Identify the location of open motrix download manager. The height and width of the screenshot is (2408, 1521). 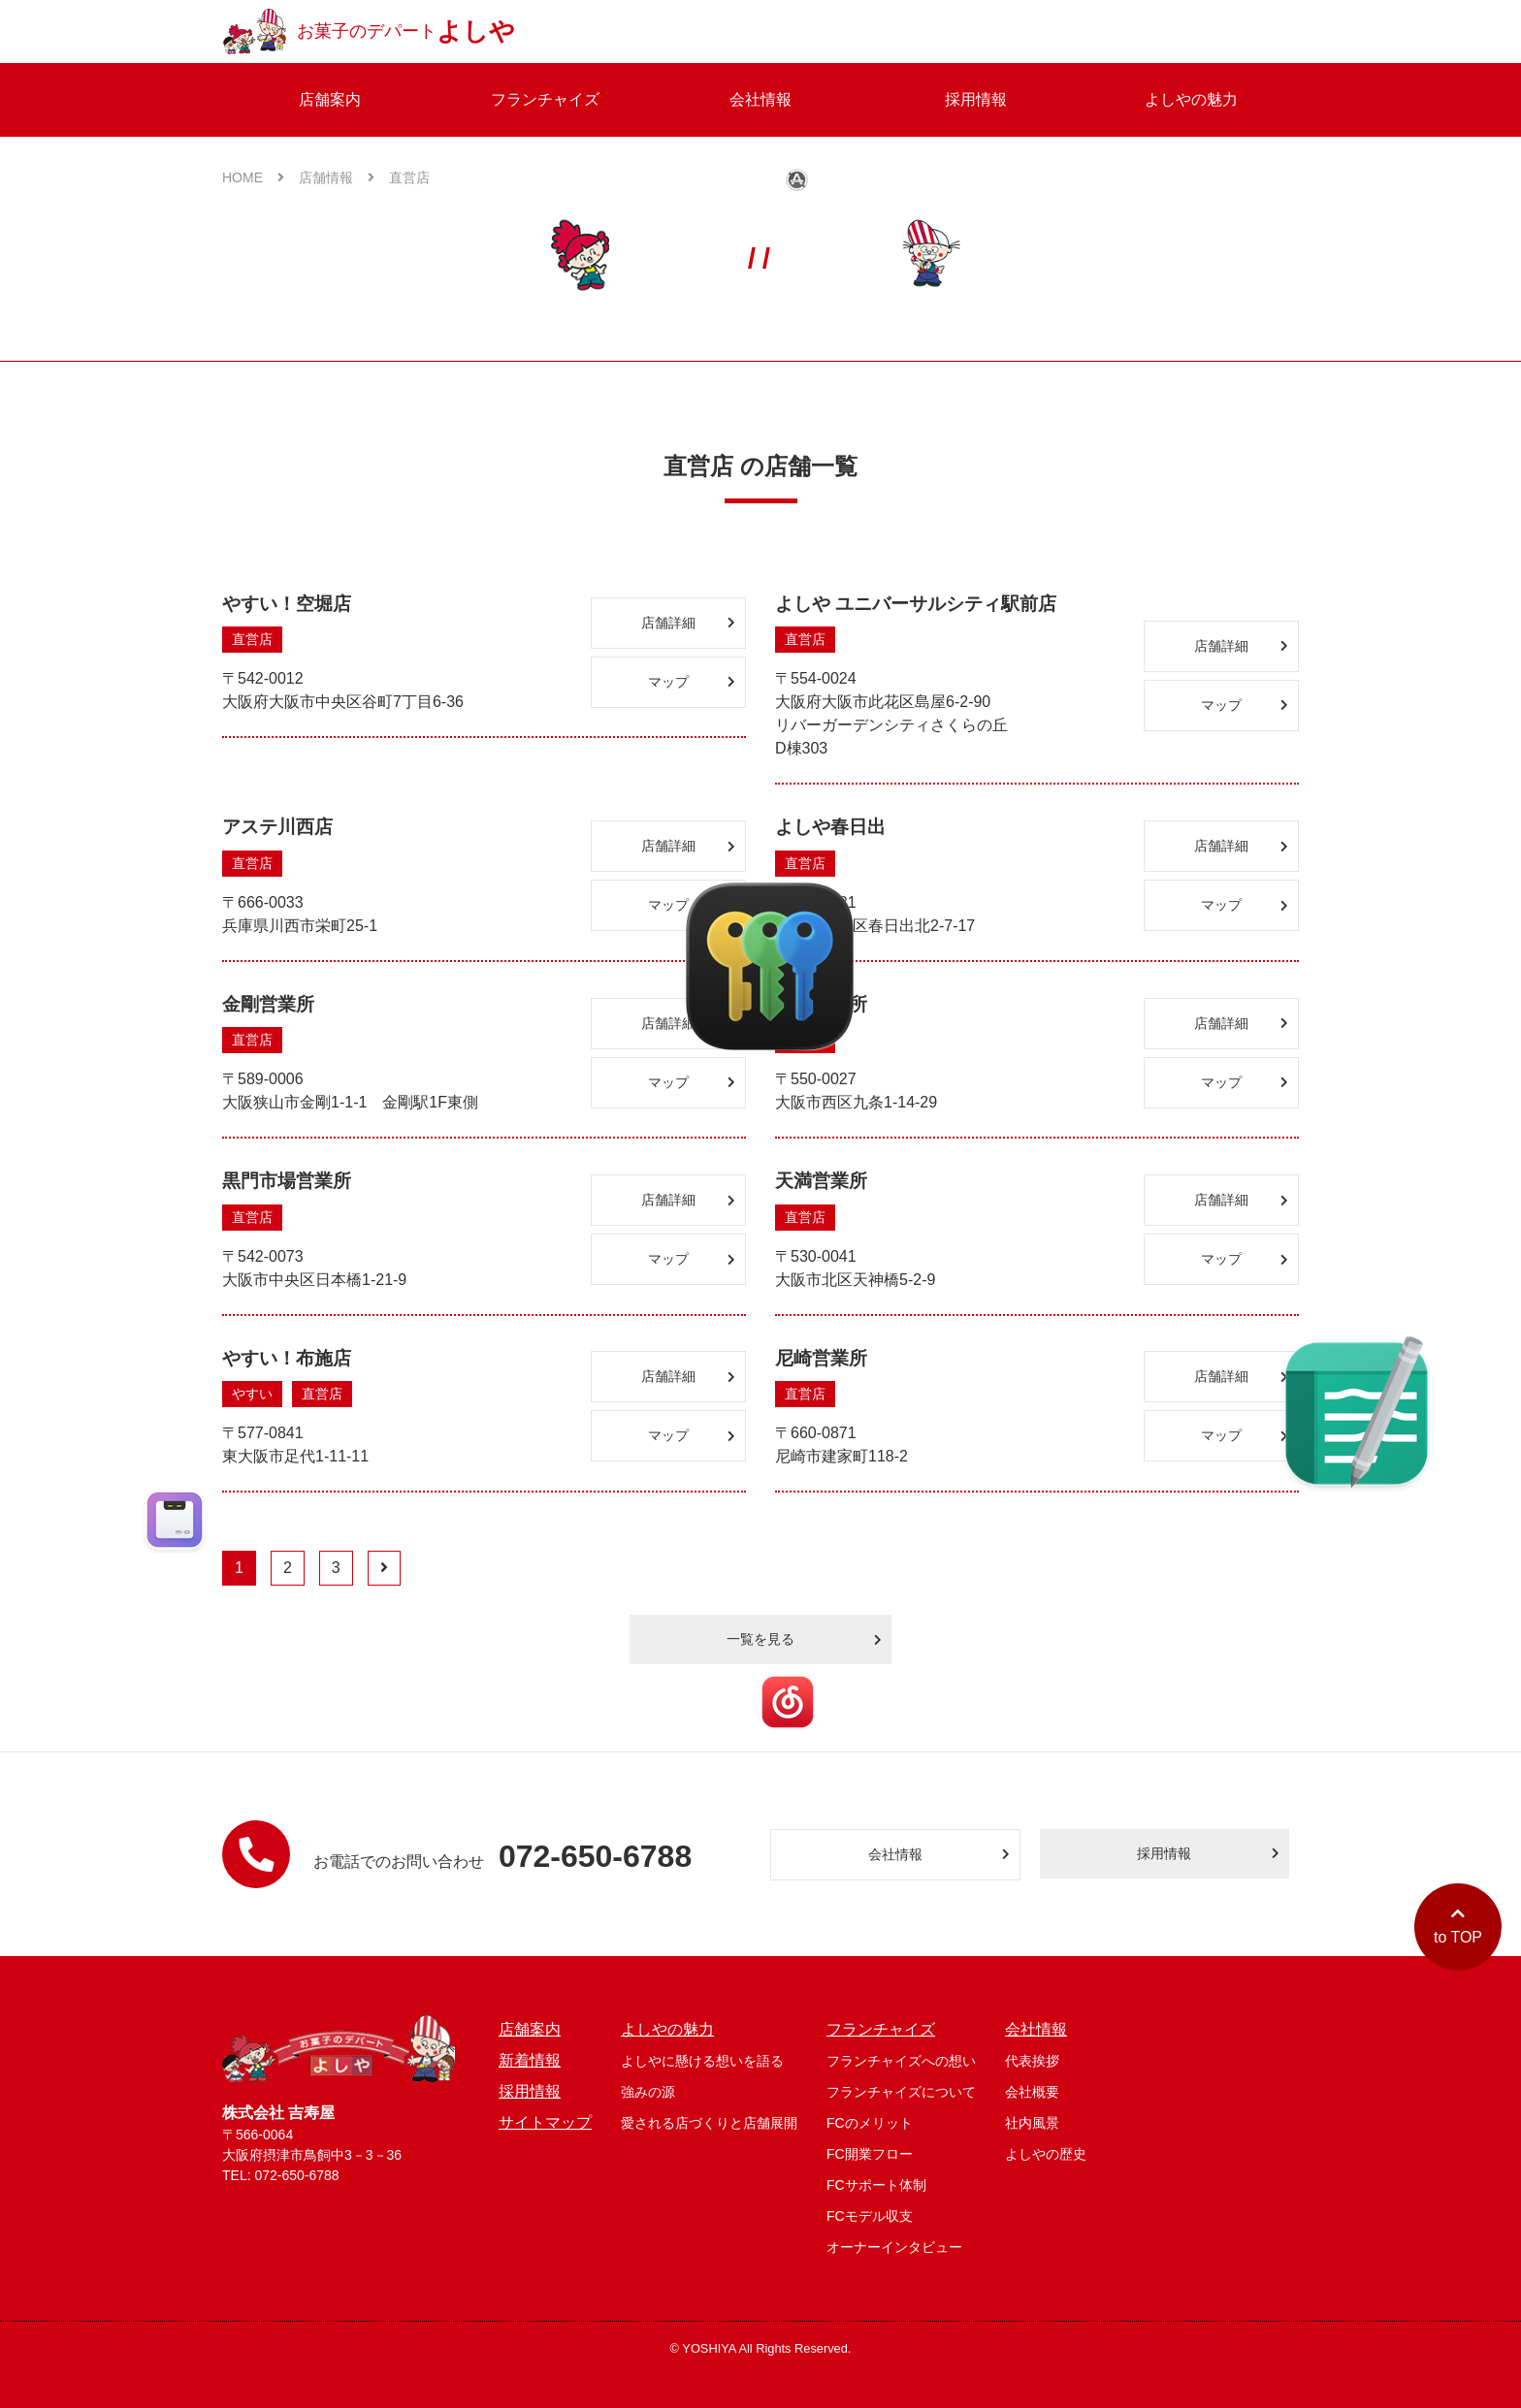
(175, 1520).